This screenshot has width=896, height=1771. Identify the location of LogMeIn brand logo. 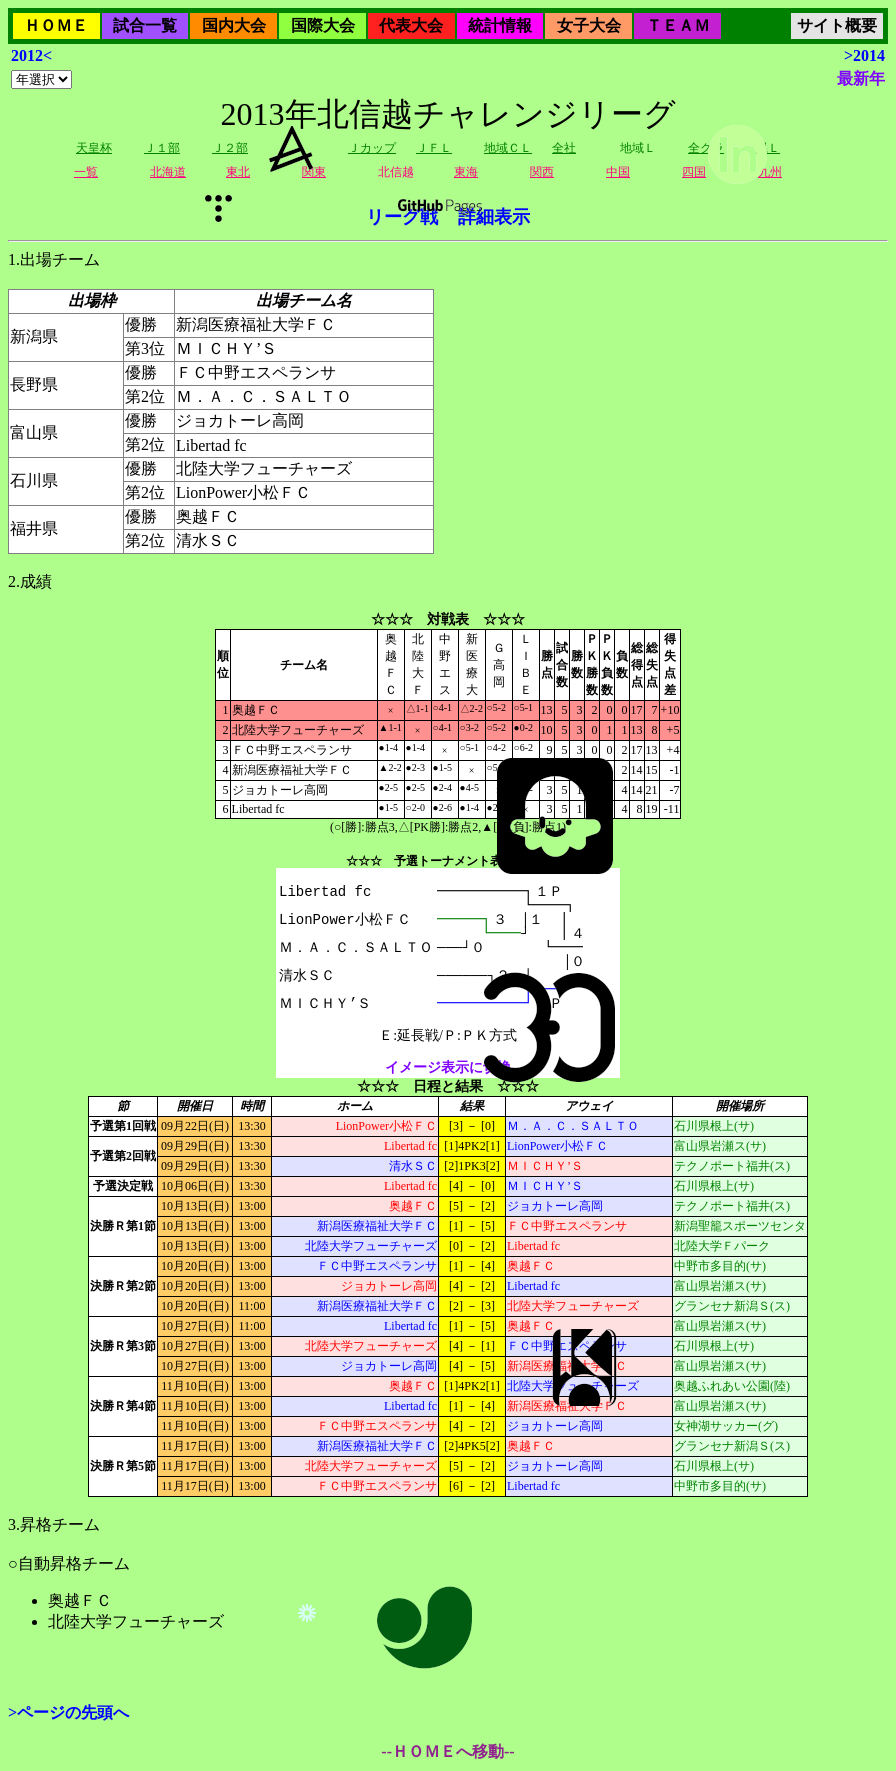
(737, 154).